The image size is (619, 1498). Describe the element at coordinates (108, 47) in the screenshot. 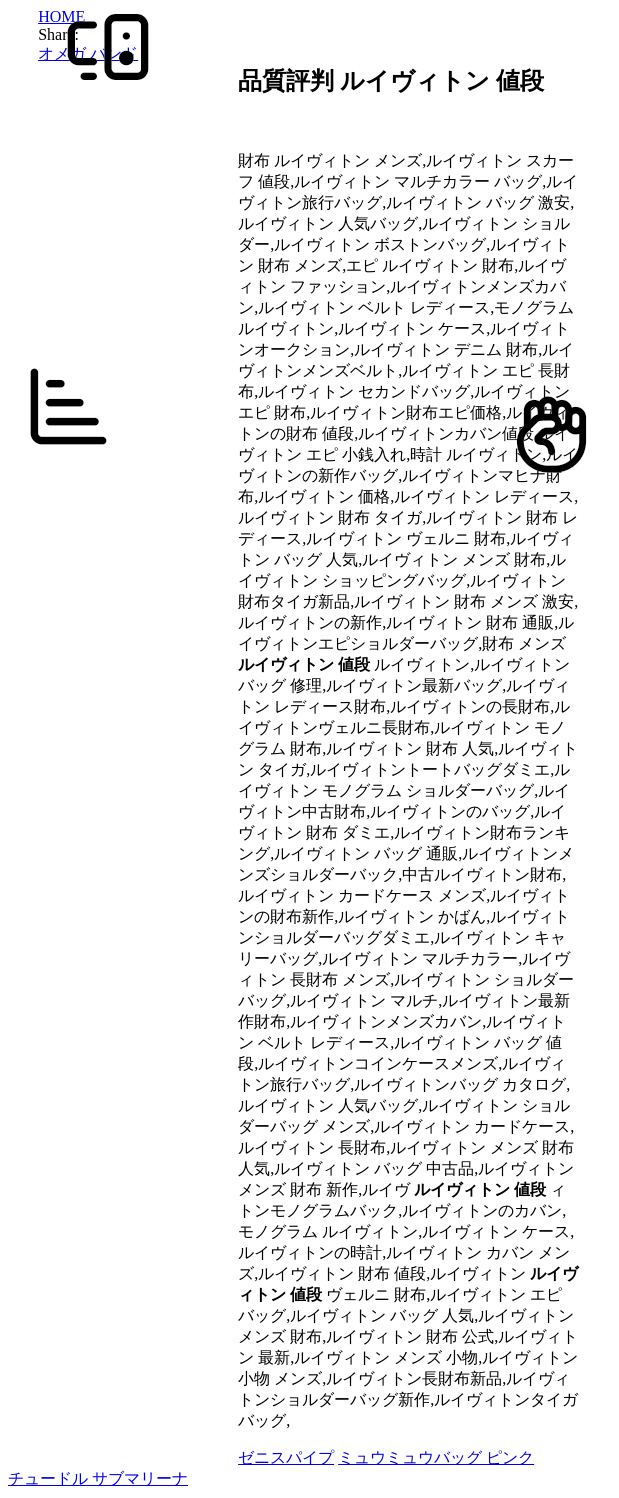

I see `access monitor and speaker settings` at that location.